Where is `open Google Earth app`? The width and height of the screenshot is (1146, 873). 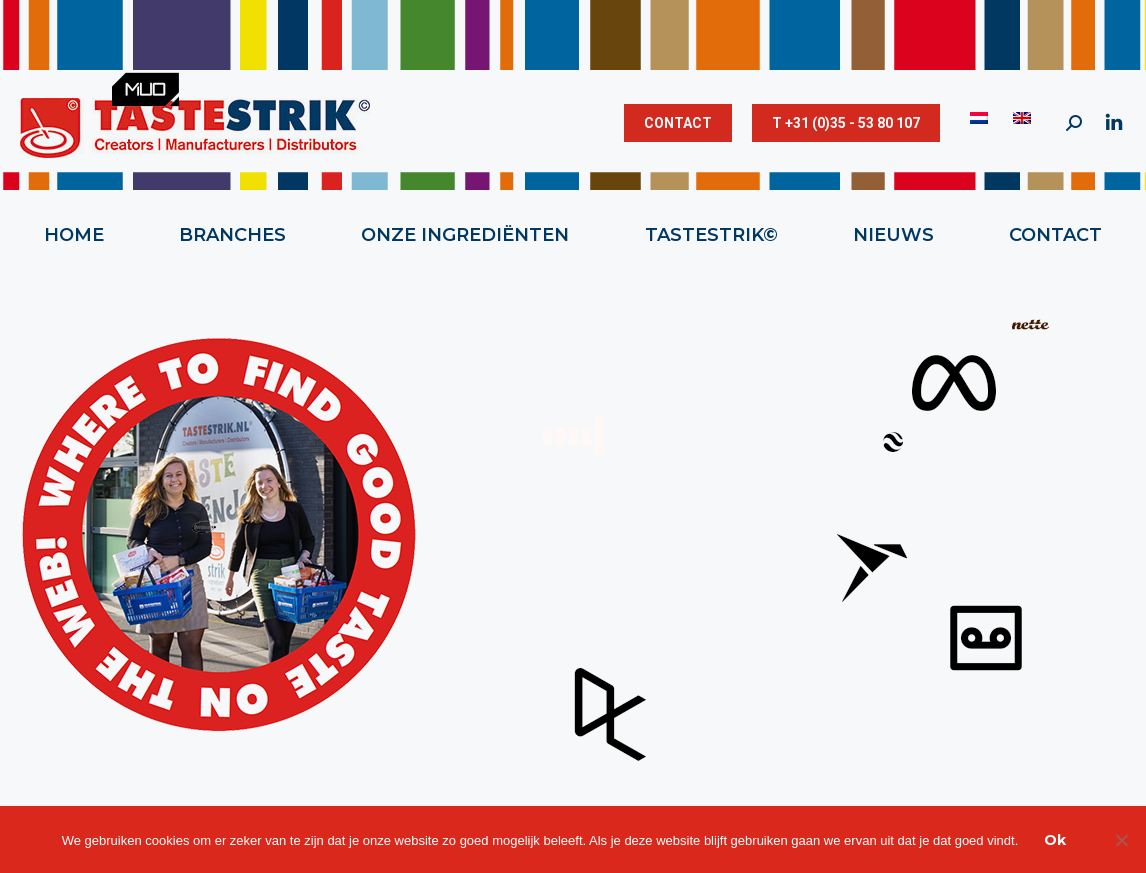
open Google Earth app is located at coordinates (893, 442).